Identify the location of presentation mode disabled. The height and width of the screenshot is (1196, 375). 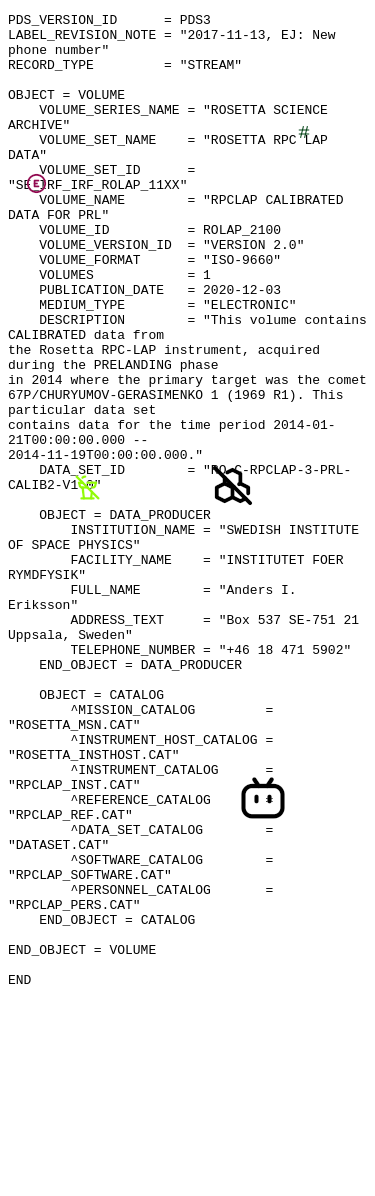
(87, 487).